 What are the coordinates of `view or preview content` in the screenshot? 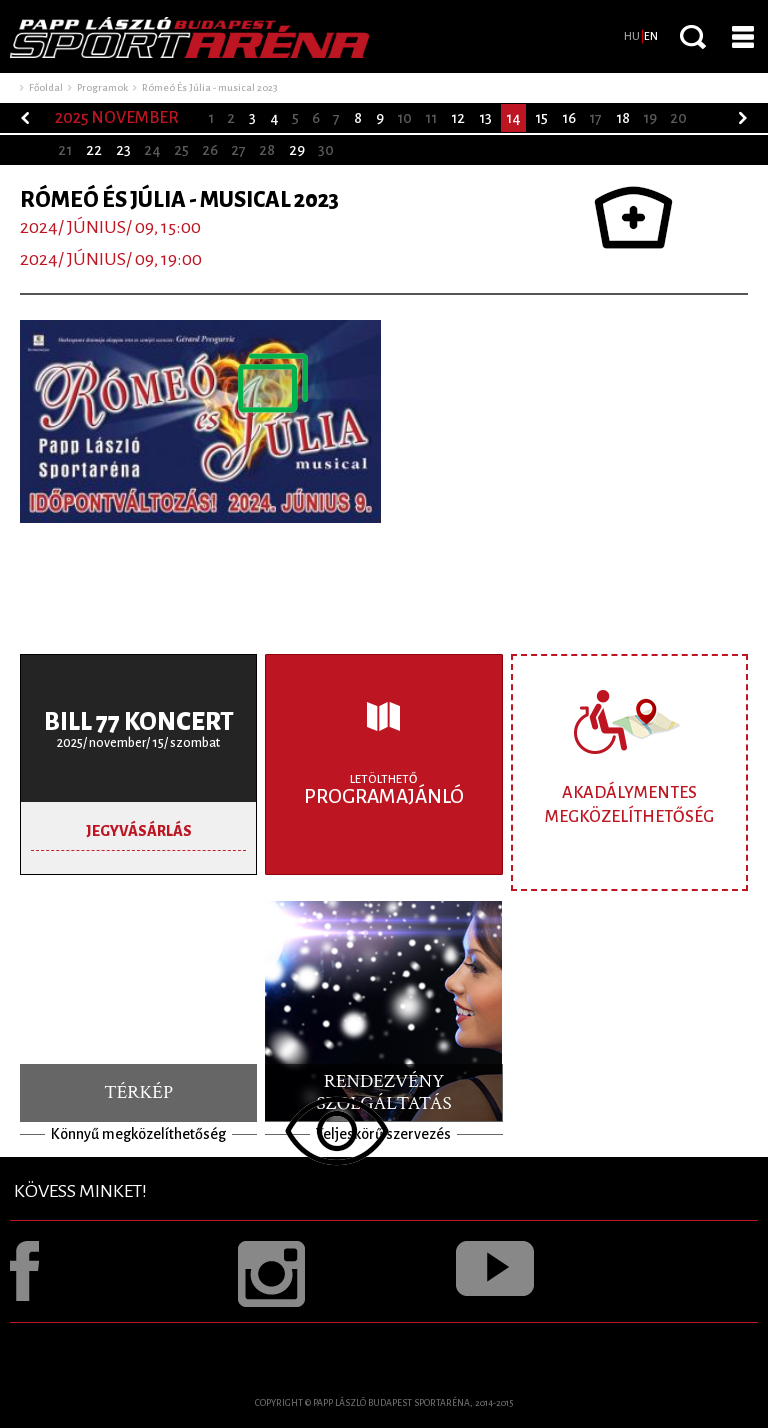 It's located at (337, 1131).